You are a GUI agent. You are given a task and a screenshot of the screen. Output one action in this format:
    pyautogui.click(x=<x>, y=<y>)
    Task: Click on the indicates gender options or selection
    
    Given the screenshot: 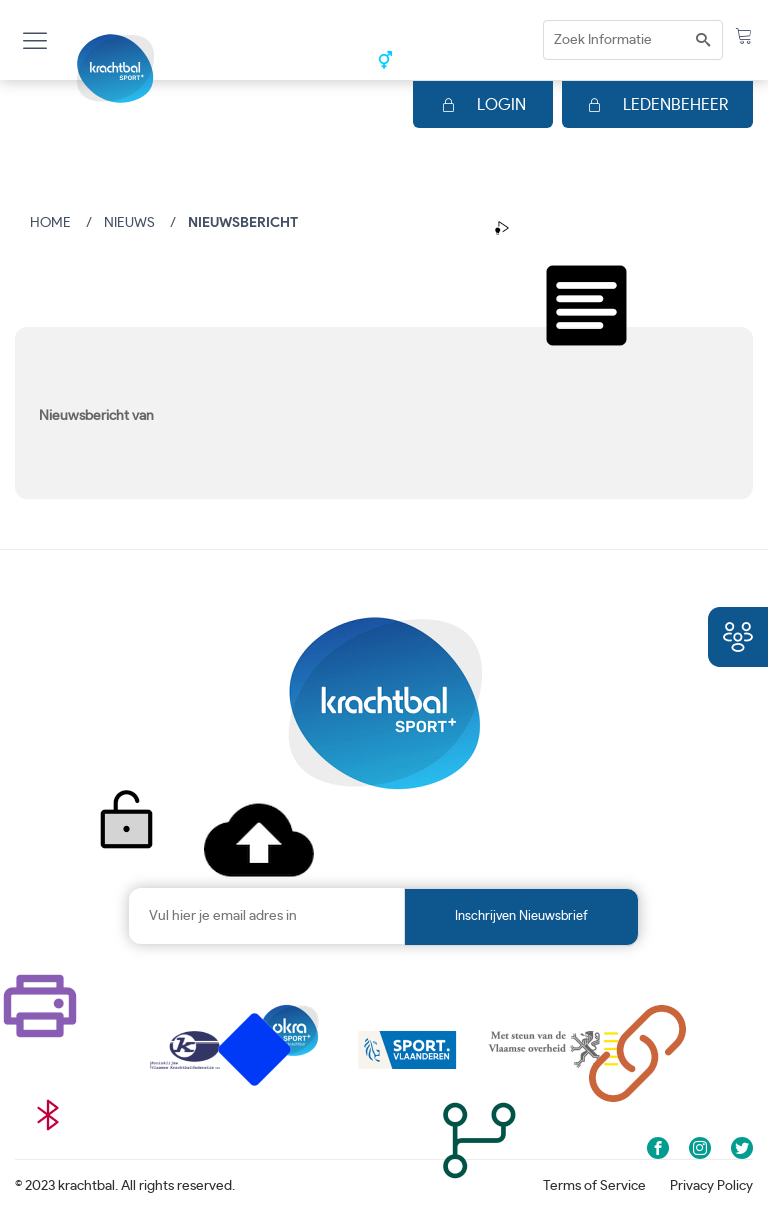 What is the action you would take?
    pyautogui.click(x=384, y=60)
    